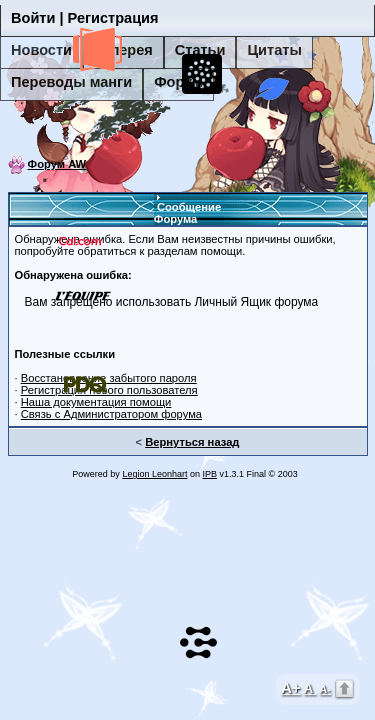 The width and height of the screenshot is (375, 720). I want to click on open the Photocrowd app, so click(202, 74).